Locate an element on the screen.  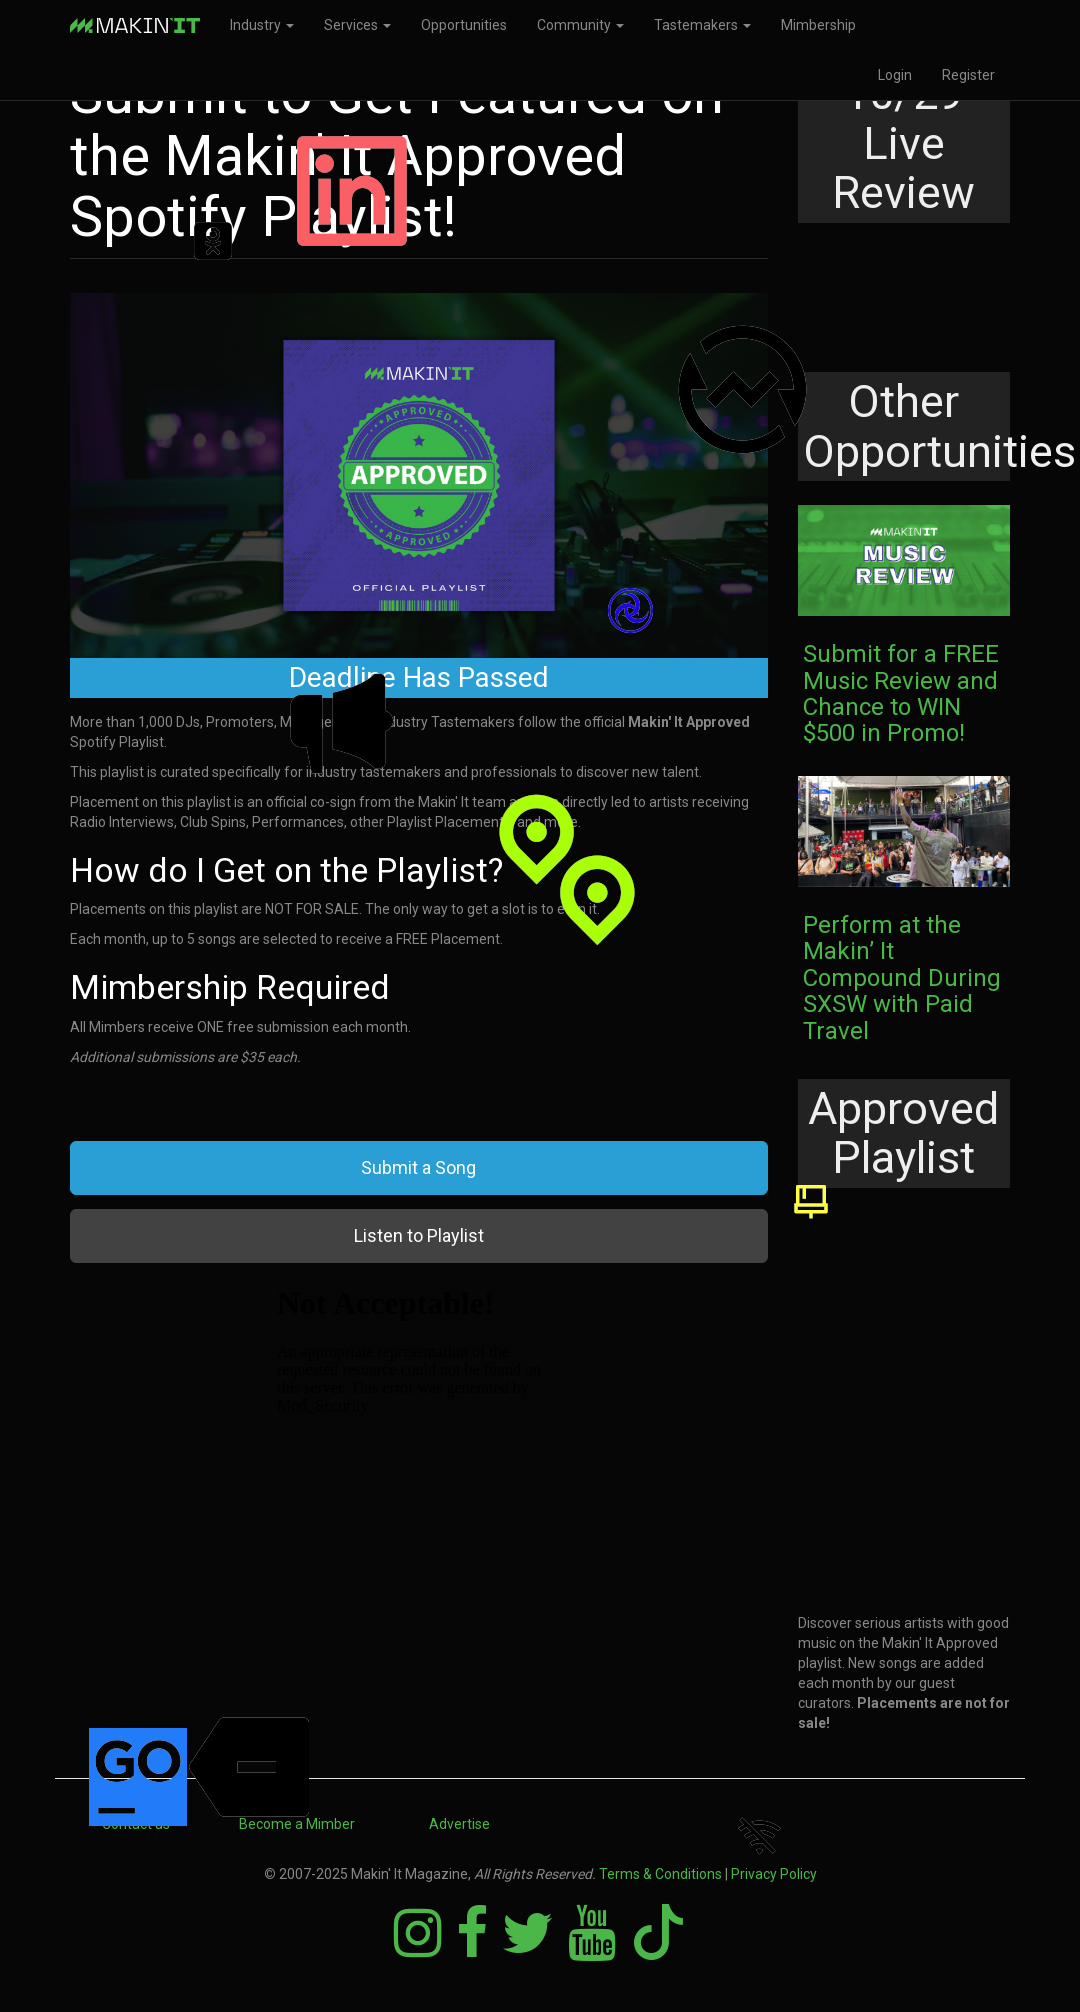
make an announcement or broadcast is located at coordinates (338, 721).